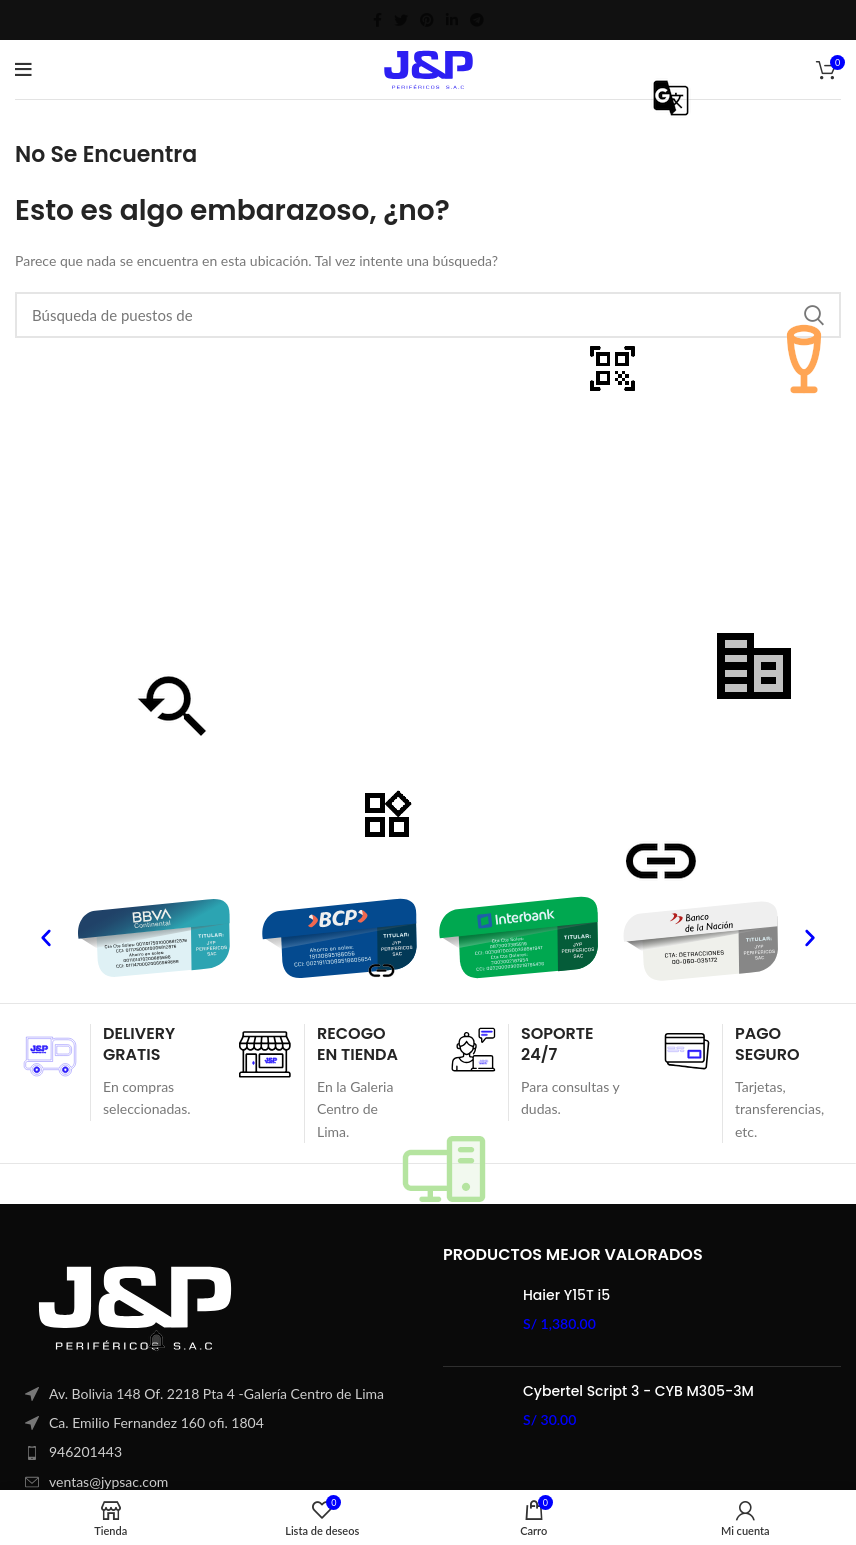  What do you see at coordinates (381, 970) in the screenshot?
I see `copy or share a link` at bounding box center [381, 970].